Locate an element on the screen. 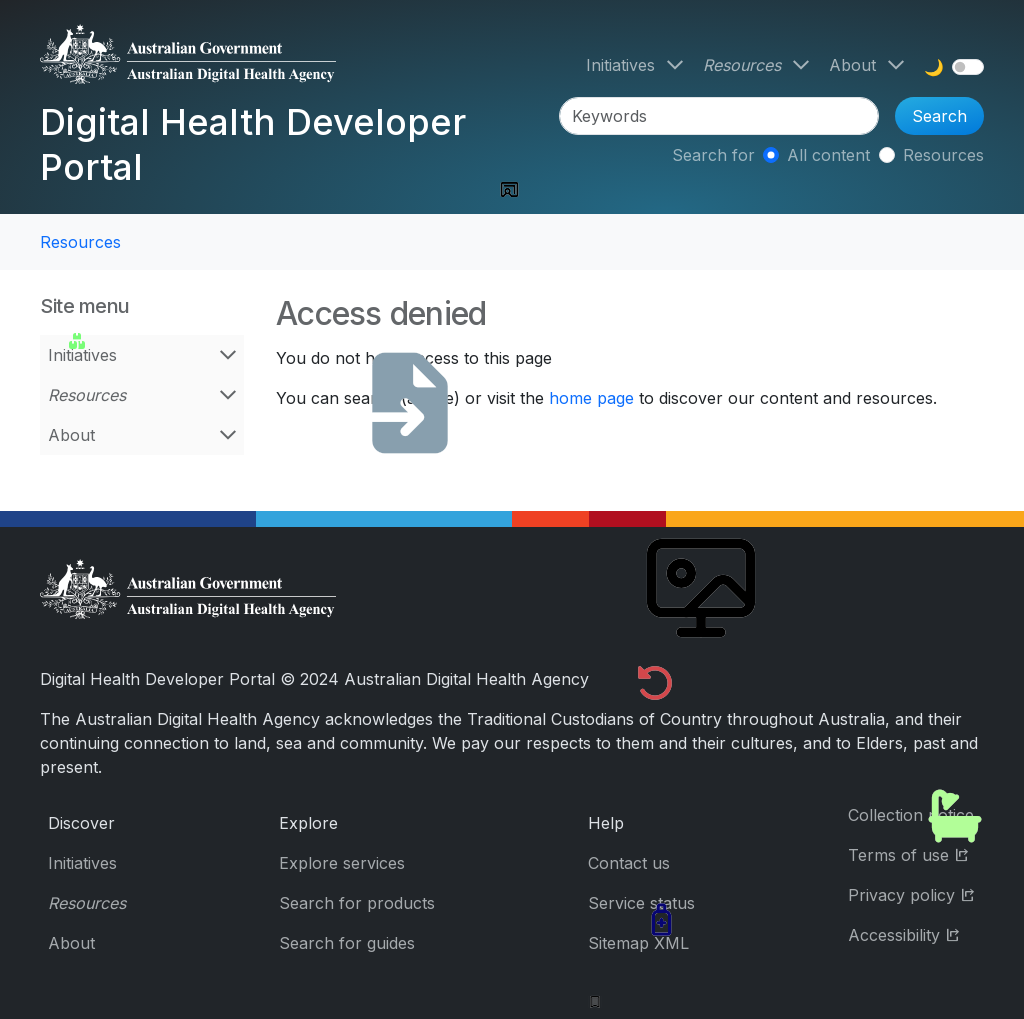  save this item for later is located at coordinates (595, 1002).